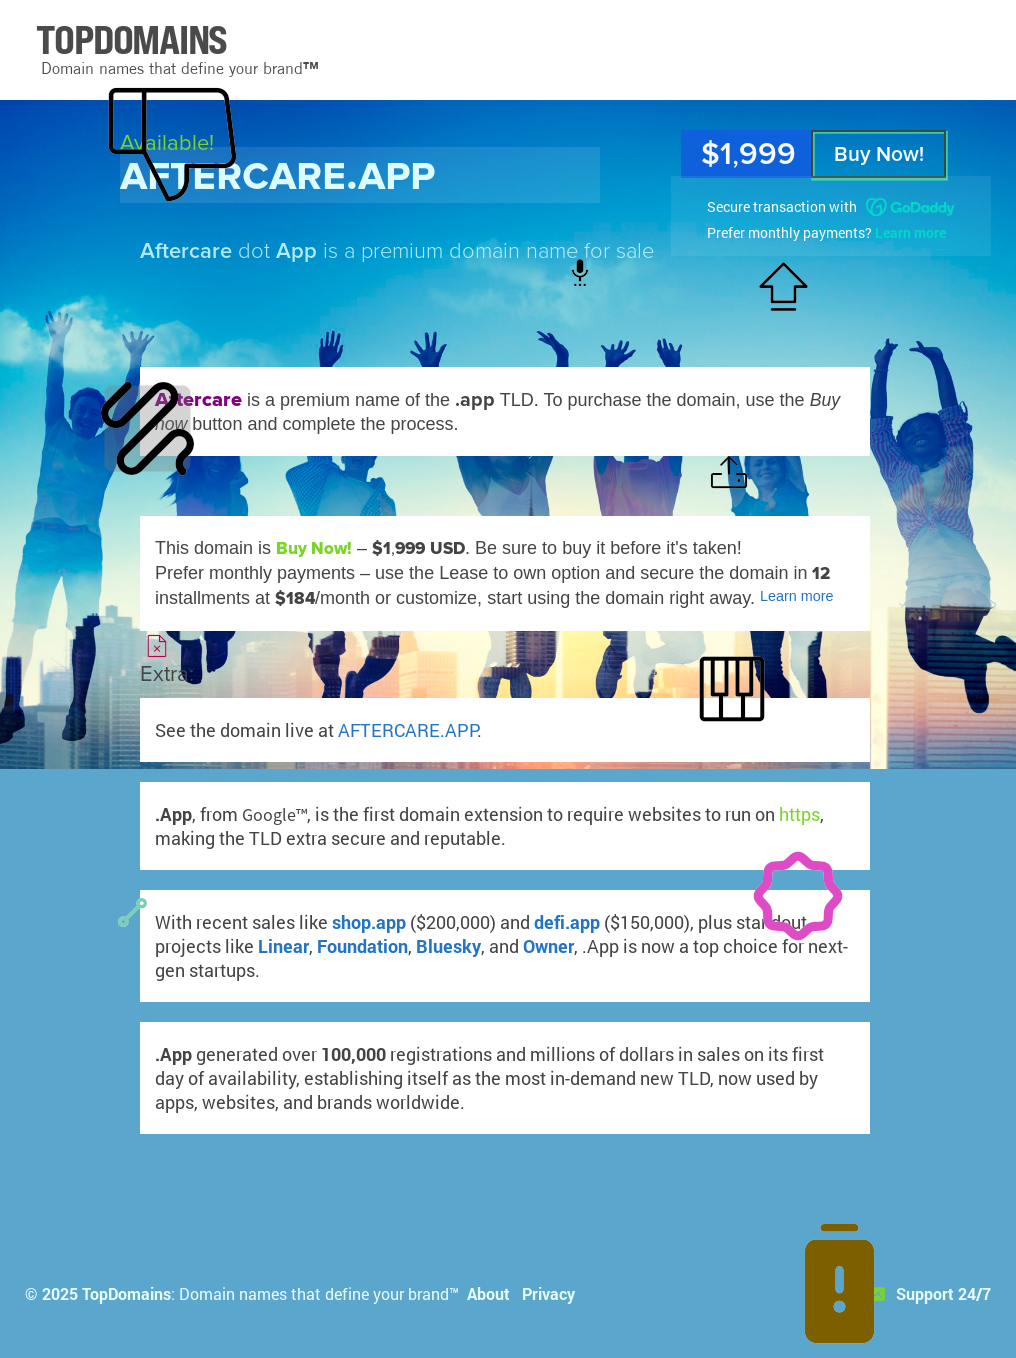 This screenshot has width=1016, height=1358. Describe the element at coordinates (839, 1285) in the screenshot. I see `indicates low battery warning` at that location.